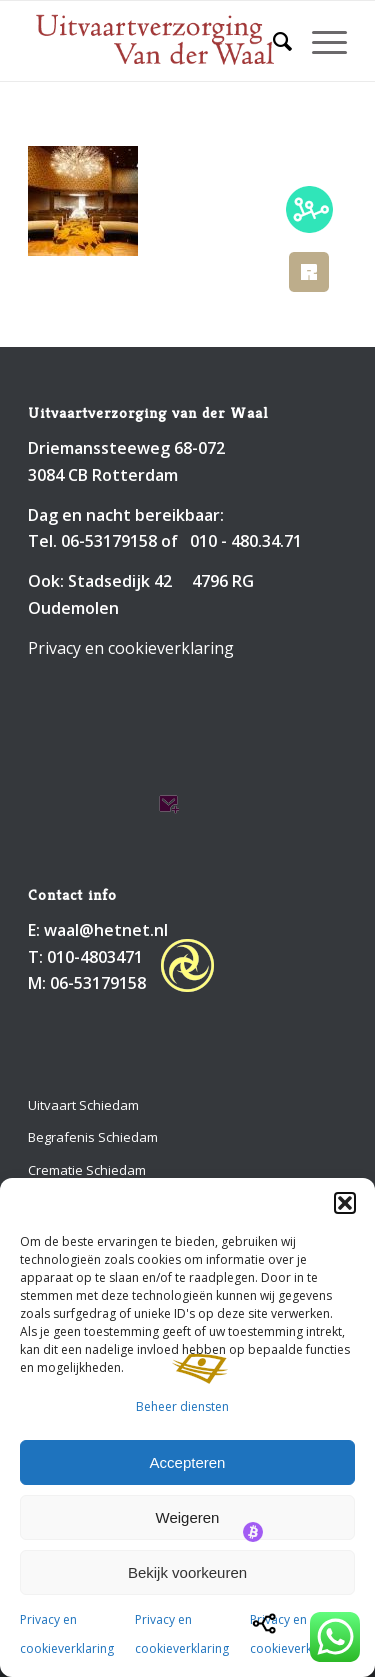 The image size is (375, 1677). I want to click on bitcoin logo, so click(253, 1532).